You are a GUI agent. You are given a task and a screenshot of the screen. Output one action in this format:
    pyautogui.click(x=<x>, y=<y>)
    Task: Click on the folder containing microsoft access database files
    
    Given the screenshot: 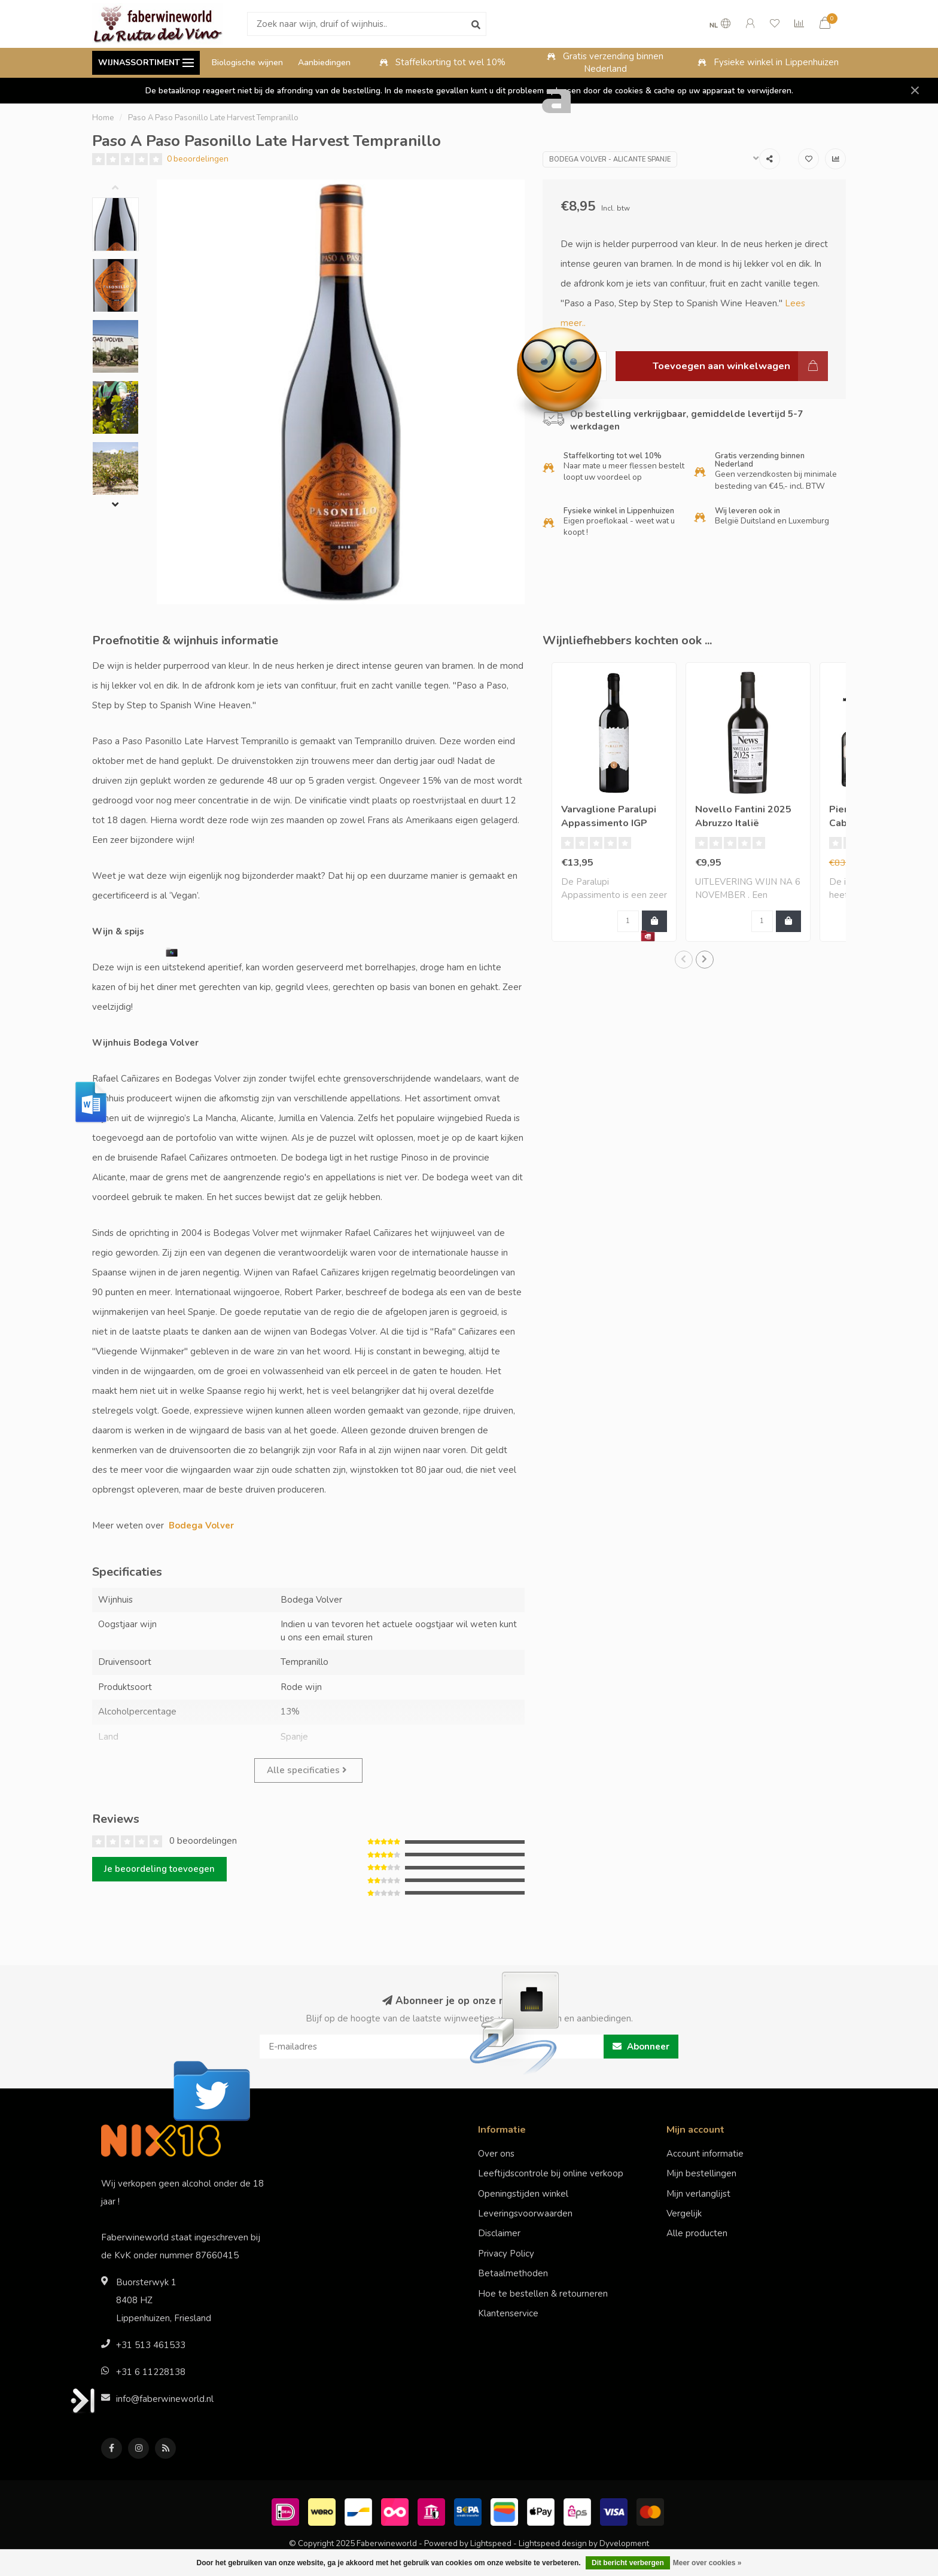 What is the action you would take?
    pyautogui.click(x=648, y=936)
    